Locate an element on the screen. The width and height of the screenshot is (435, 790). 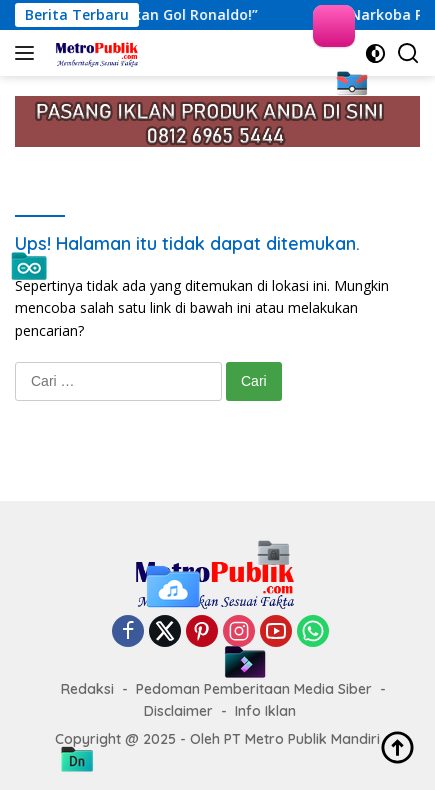
open adobe dimension project files folder is located at coordinates (77, 760).